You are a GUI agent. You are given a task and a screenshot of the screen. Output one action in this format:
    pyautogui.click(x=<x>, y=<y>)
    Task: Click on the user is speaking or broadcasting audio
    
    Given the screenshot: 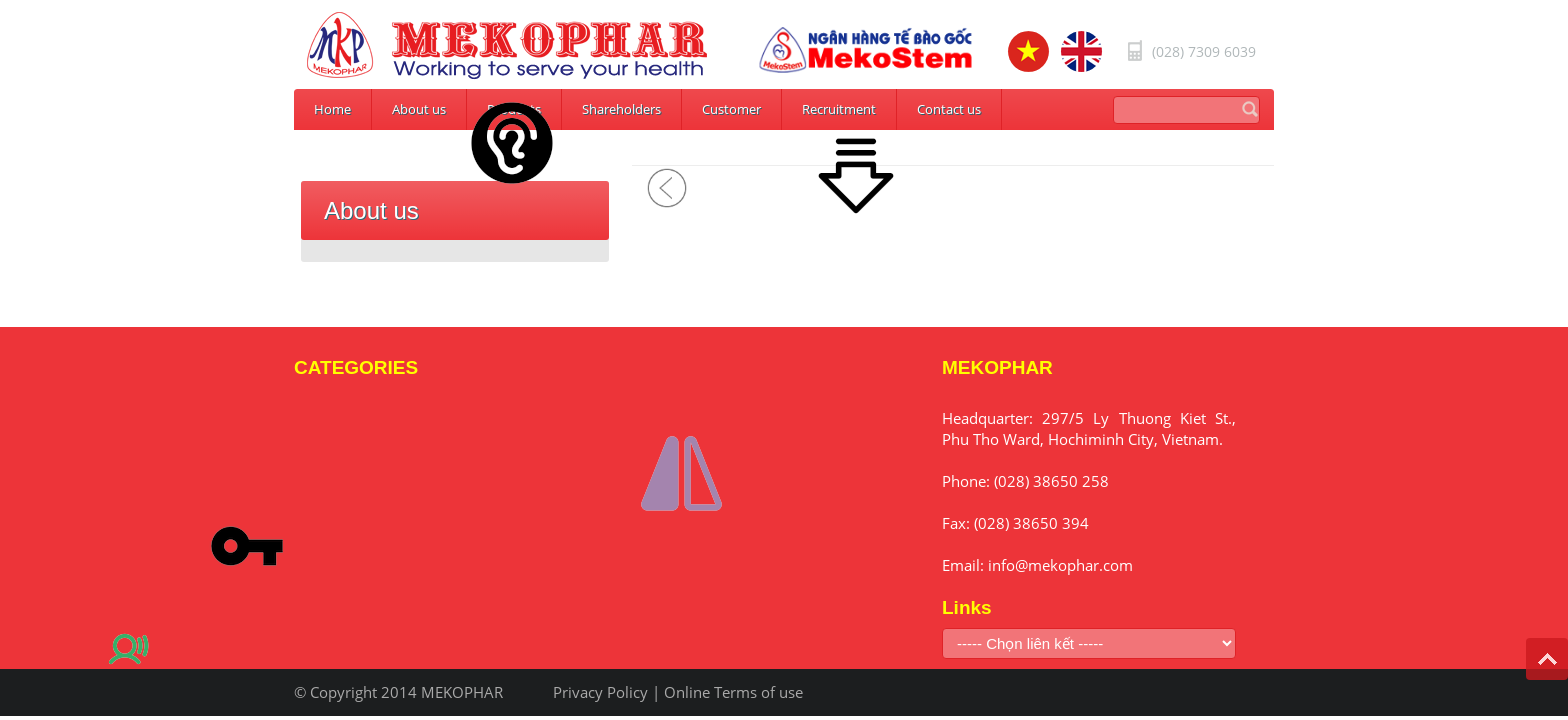 What is the action you would take?
    pyautogui.click(x=128, y=649)
    